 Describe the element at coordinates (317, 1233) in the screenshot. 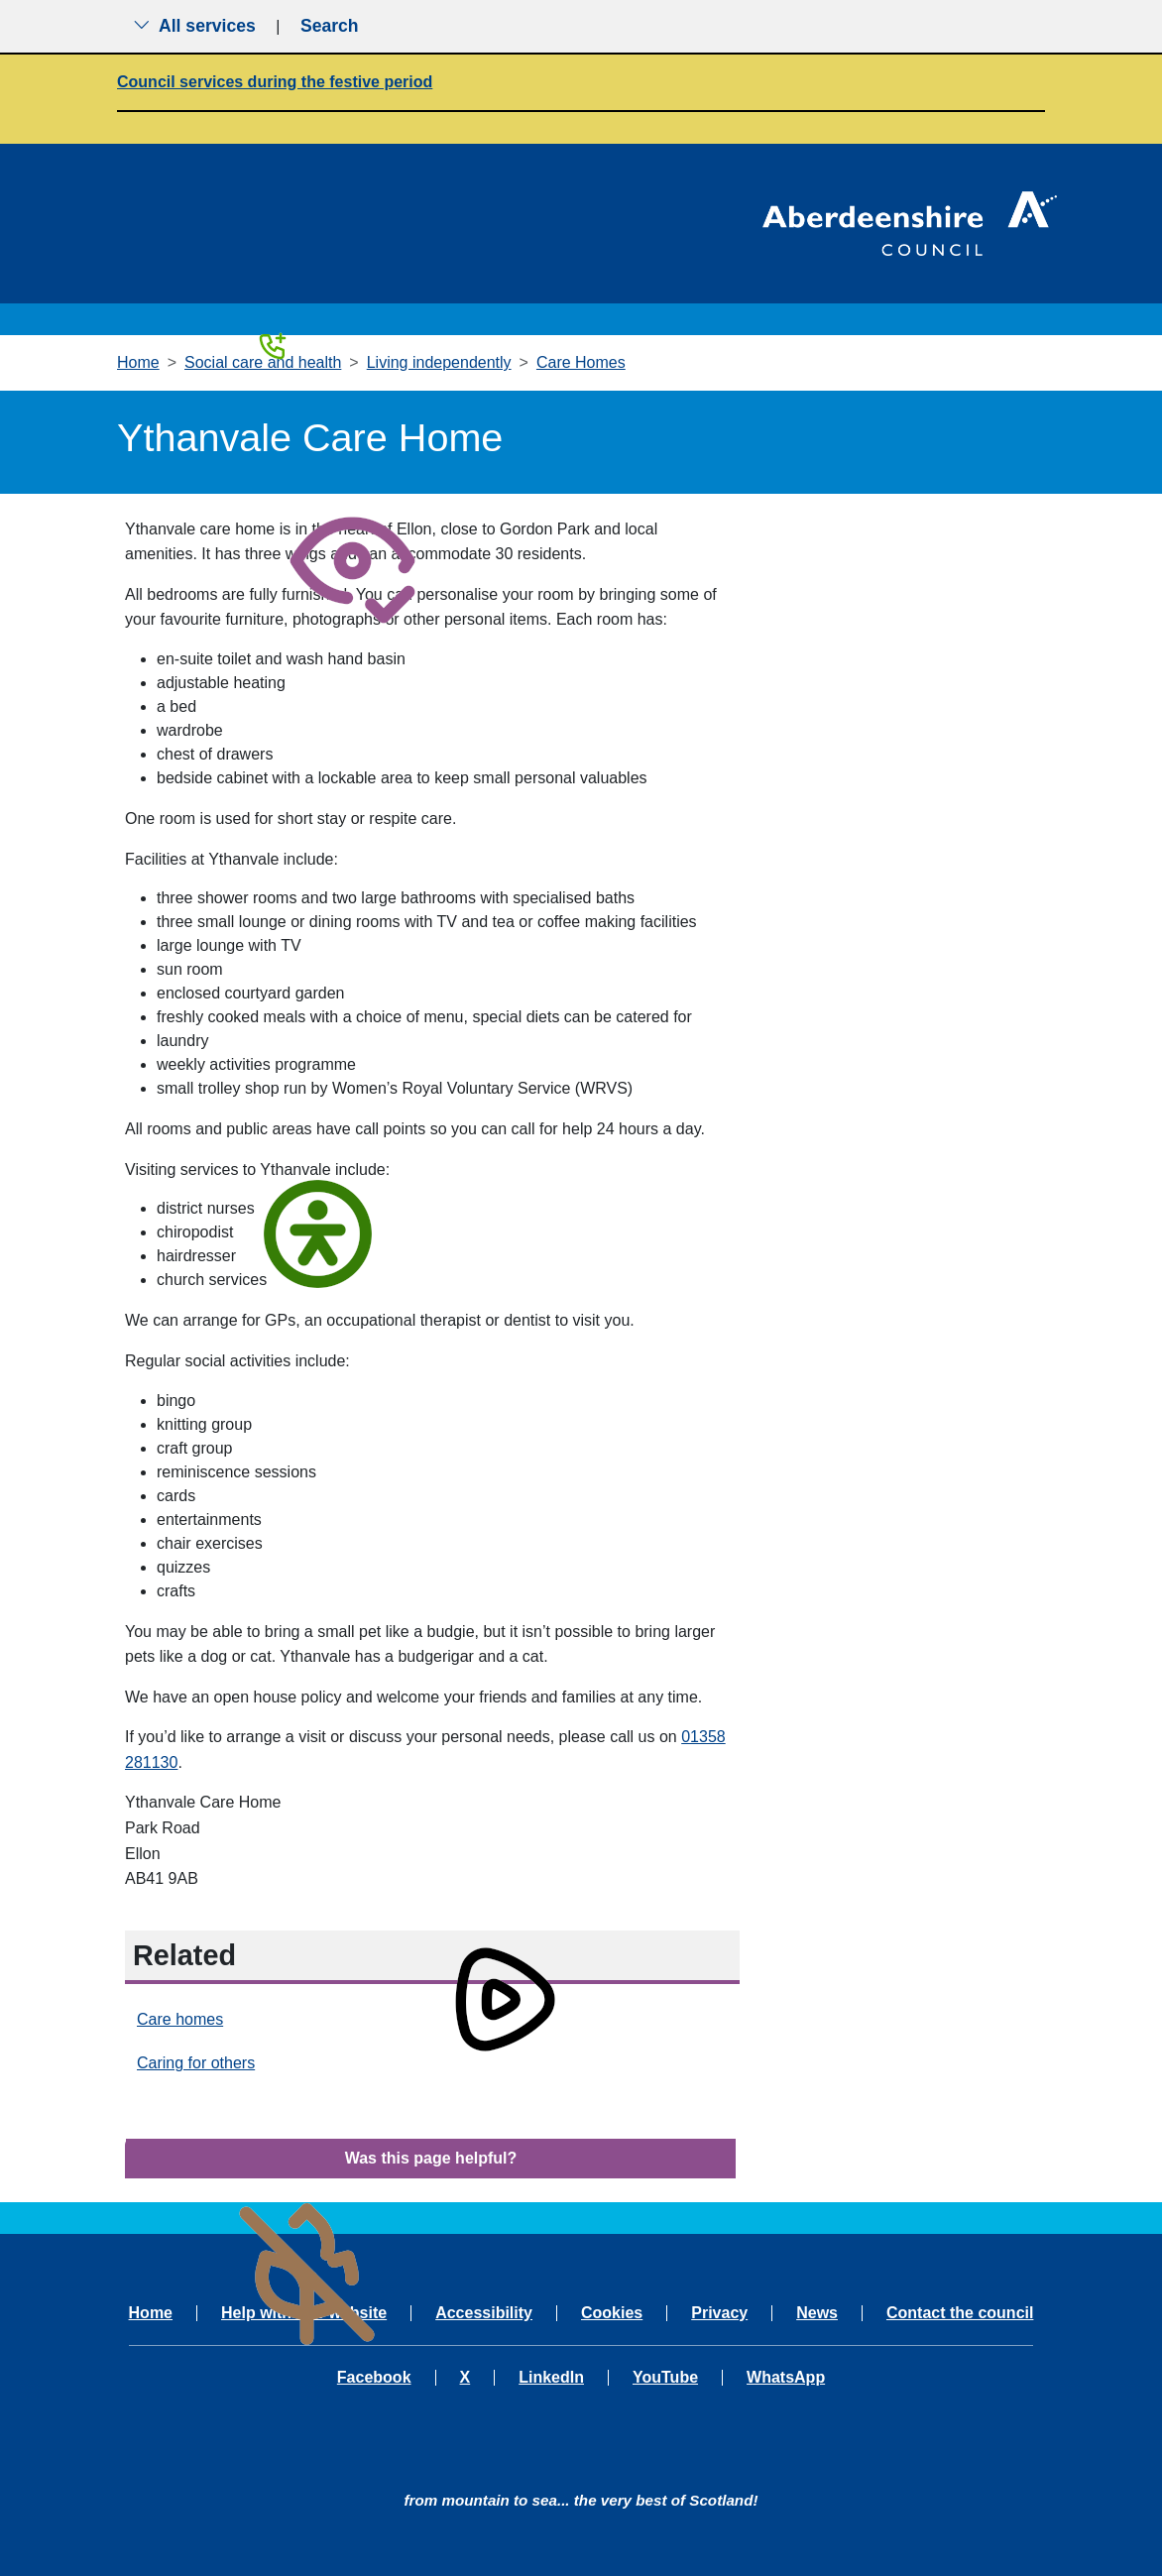

I see `view user profile` at that location.